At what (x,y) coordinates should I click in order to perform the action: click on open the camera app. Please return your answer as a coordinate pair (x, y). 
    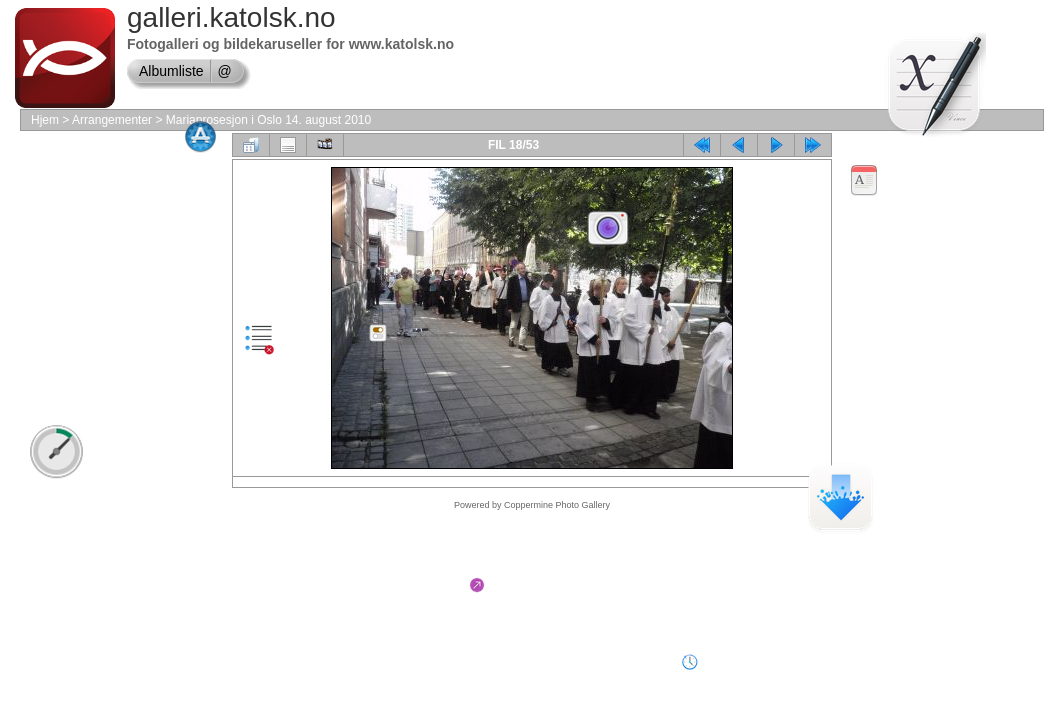
    Looking at the image, I should click on (608, 228).